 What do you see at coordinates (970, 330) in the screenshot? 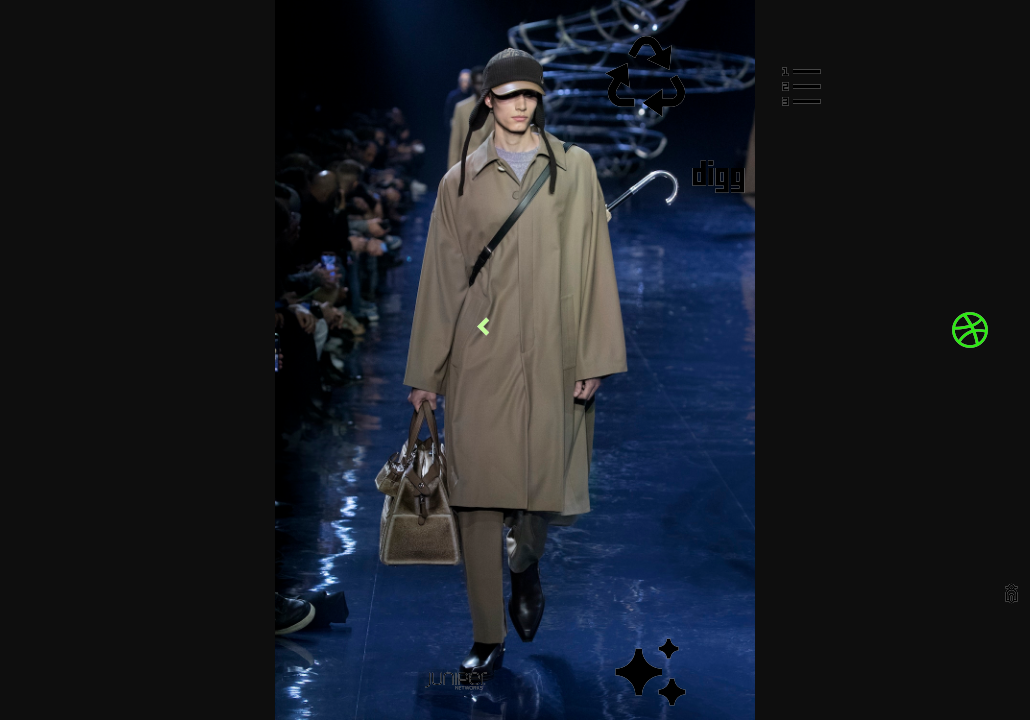
I see `dribbble logo` at bounding box center [970, 330].